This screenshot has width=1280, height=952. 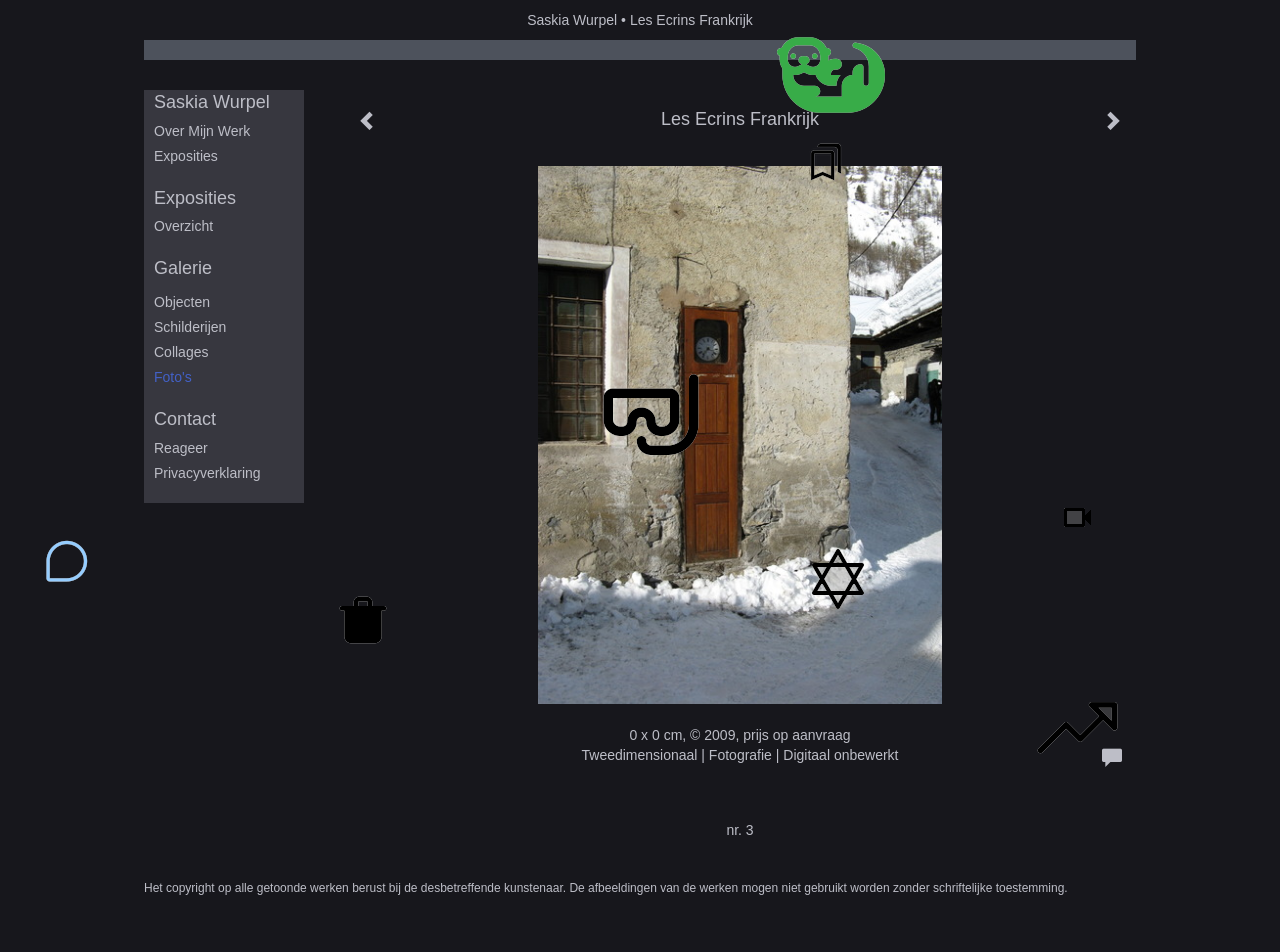 What do you see at coordinates (66, 562) in the screenshot?
I see `open chat or messaging` at bounding box center [66, 562].